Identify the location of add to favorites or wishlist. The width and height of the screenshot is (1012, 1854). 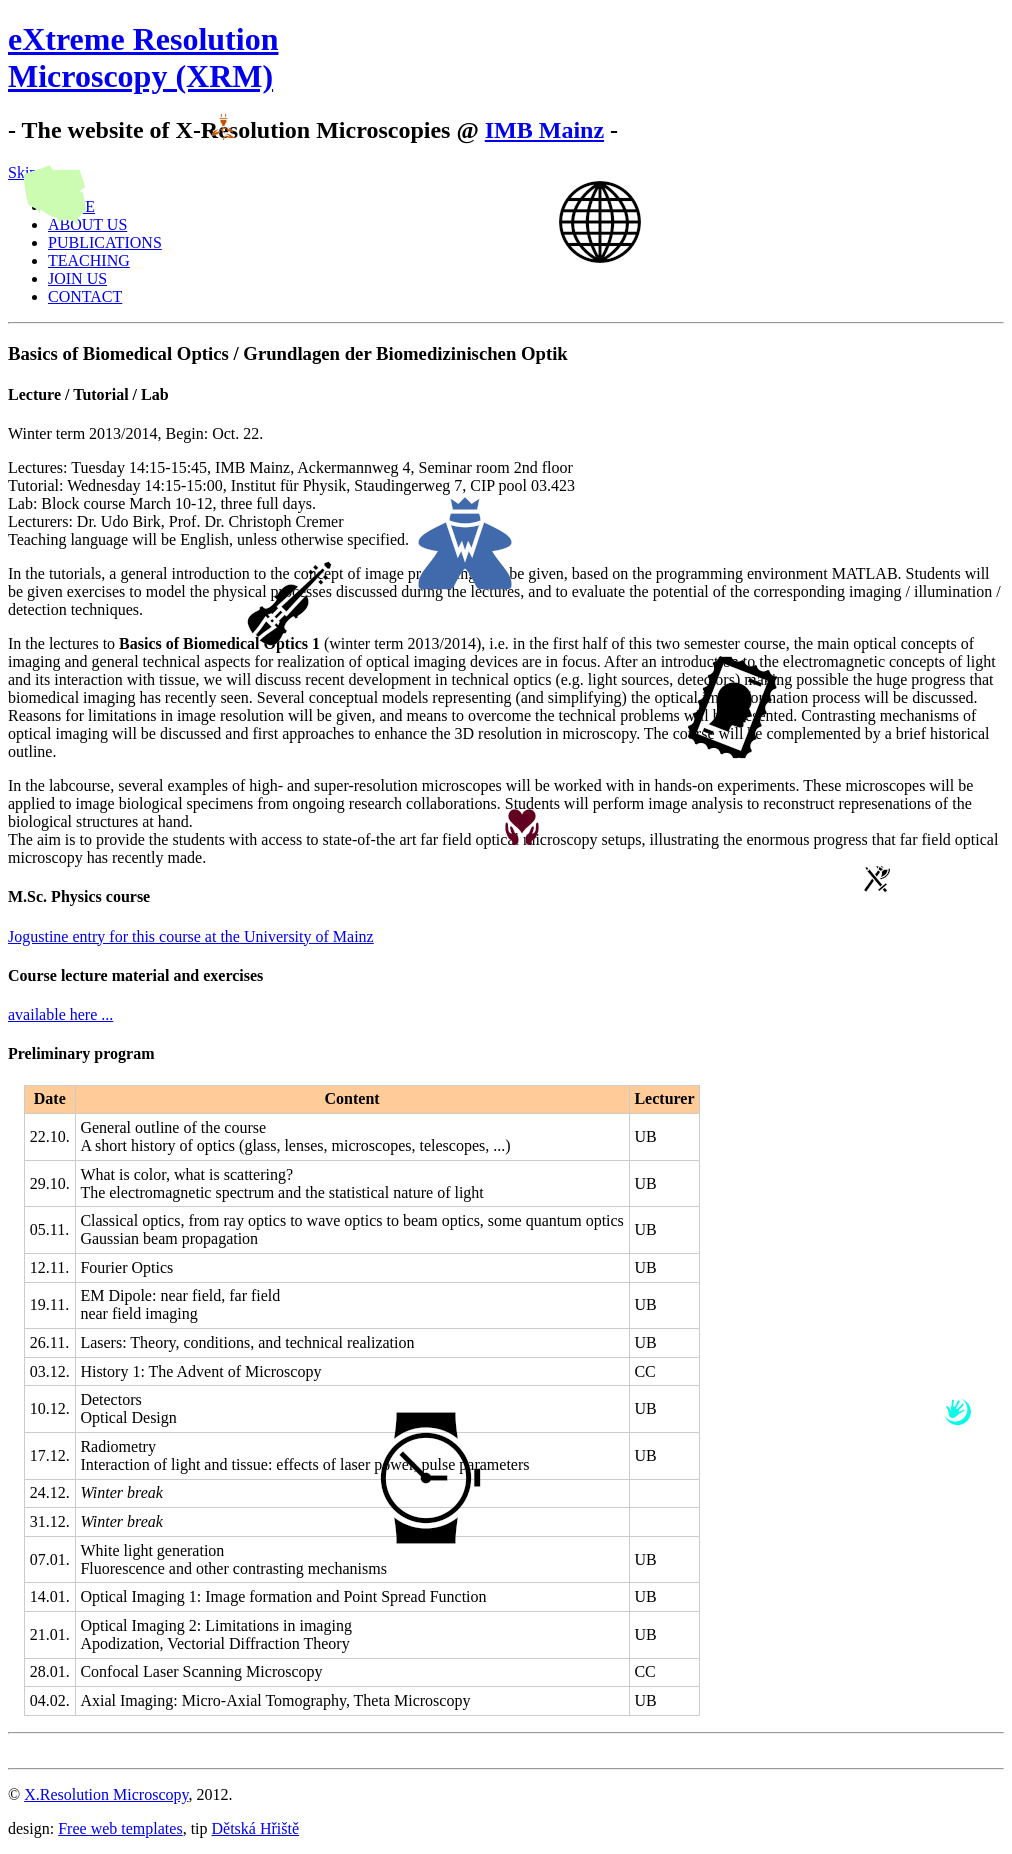
(522, 827).